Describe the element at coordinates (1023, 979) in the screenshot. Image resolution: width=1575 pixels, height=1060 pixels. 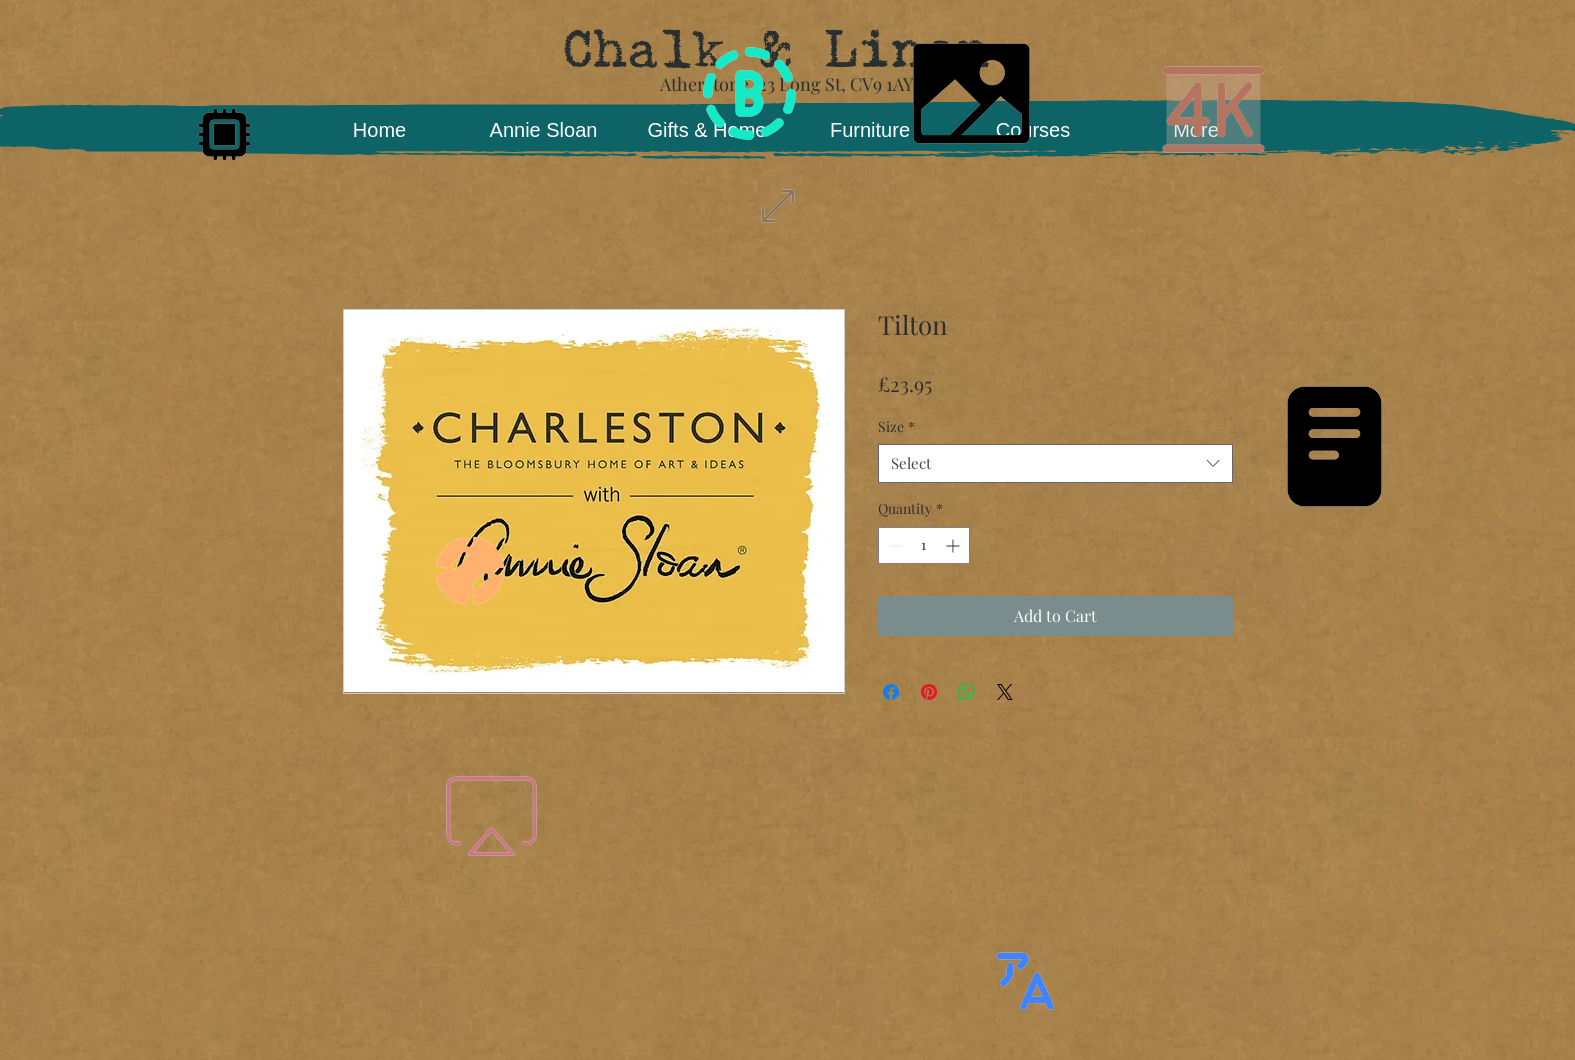
I see `switch to Japanese katakana input` at that location.